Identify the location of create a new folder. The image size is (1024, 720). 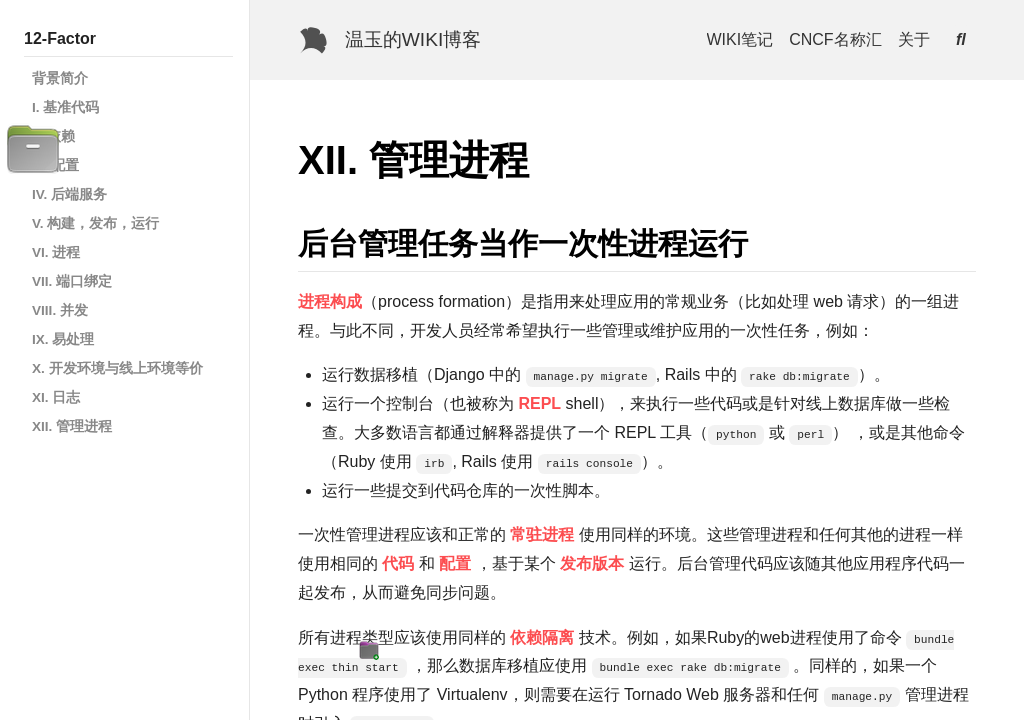
(369, 650).